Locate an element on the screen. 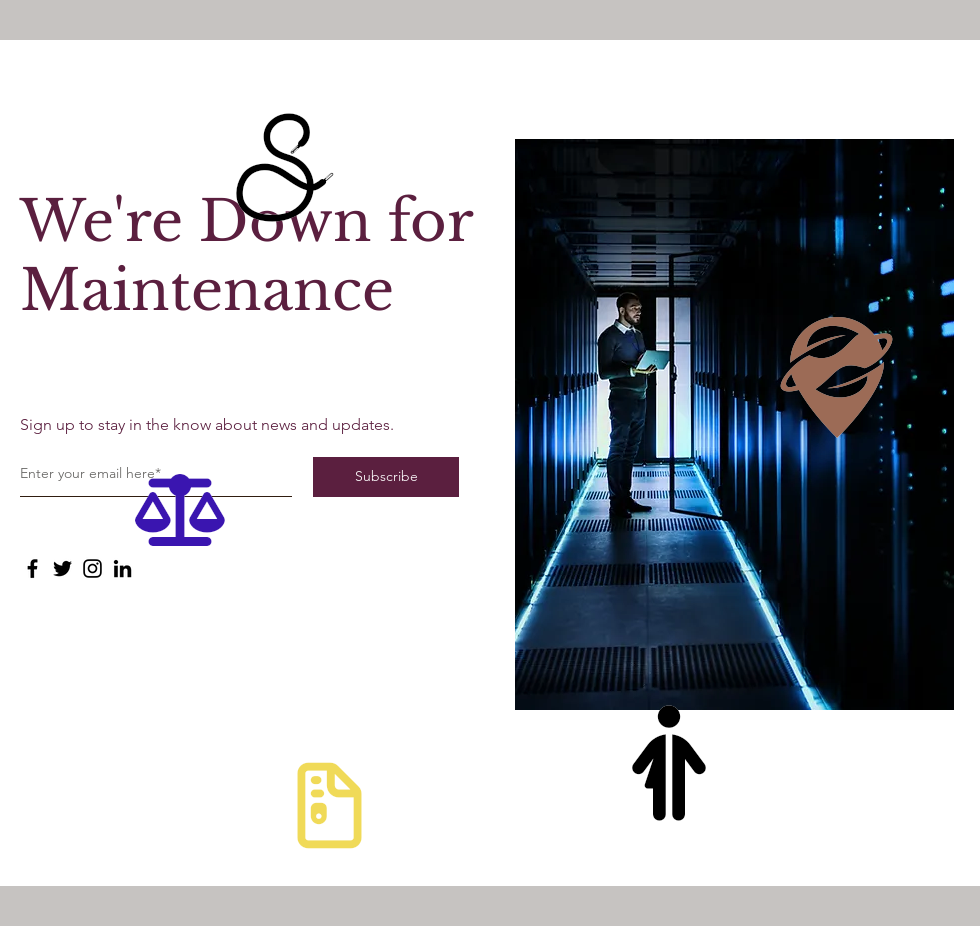 The image size is (980, 926). shoelace web components library logo is located at coordinates (283, 167).